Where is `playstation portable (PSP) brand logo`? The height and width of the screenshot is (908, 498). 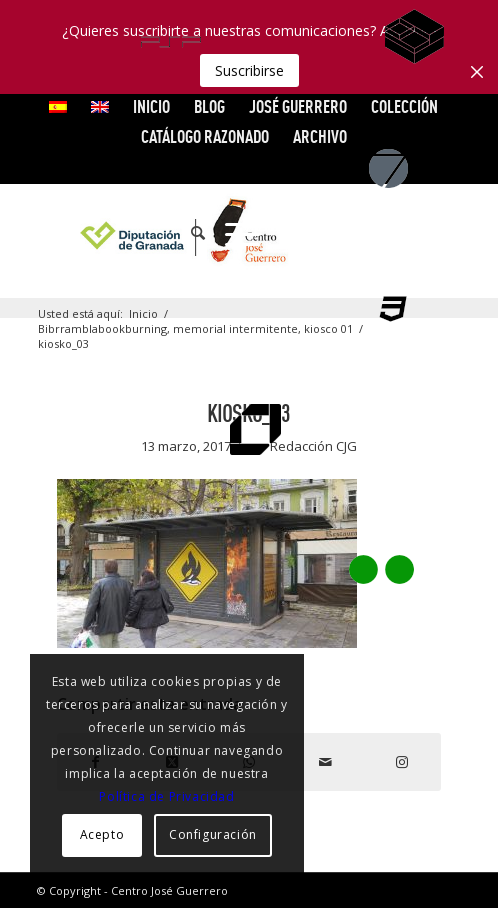
playstation portable (PSP) brand logo is located at coordinates (171, 42).